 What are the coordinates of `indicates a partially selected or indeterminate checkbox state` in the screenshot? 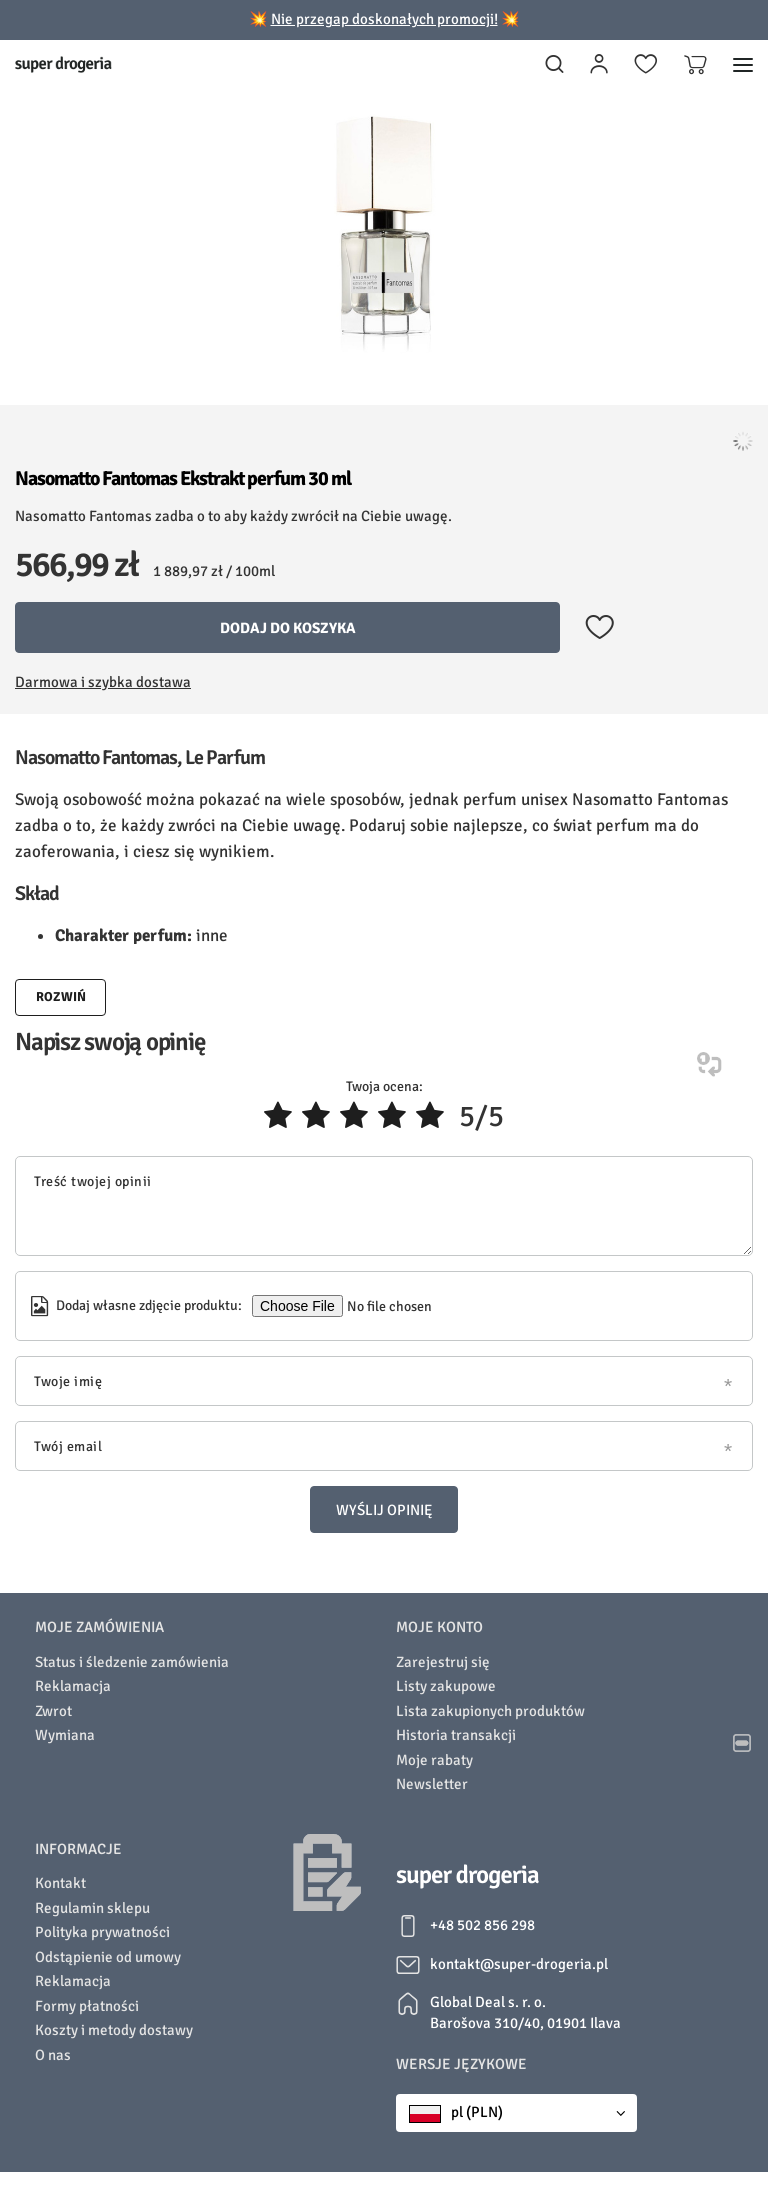 It's located at (742, 1743).